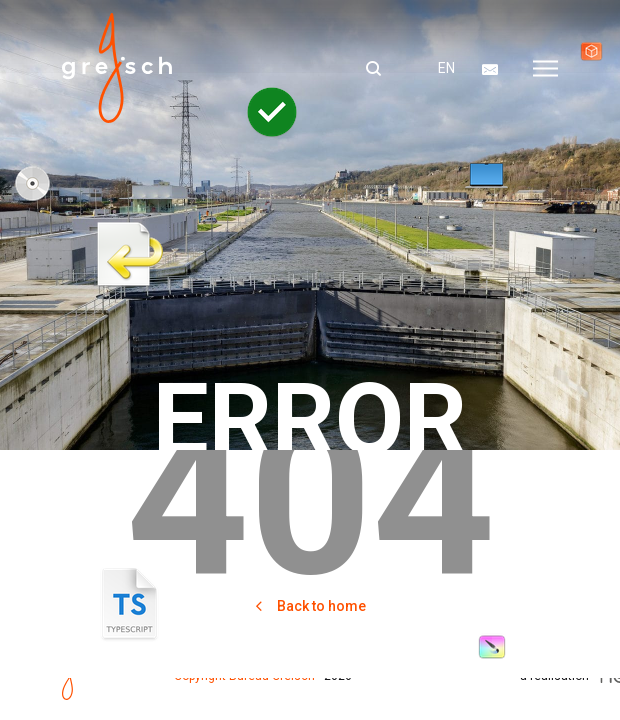 The image size is (620, 720). Describe the element at coordinates (486, 173) in the screenshot. I see `macbook air 15-inch device icon` at that location.